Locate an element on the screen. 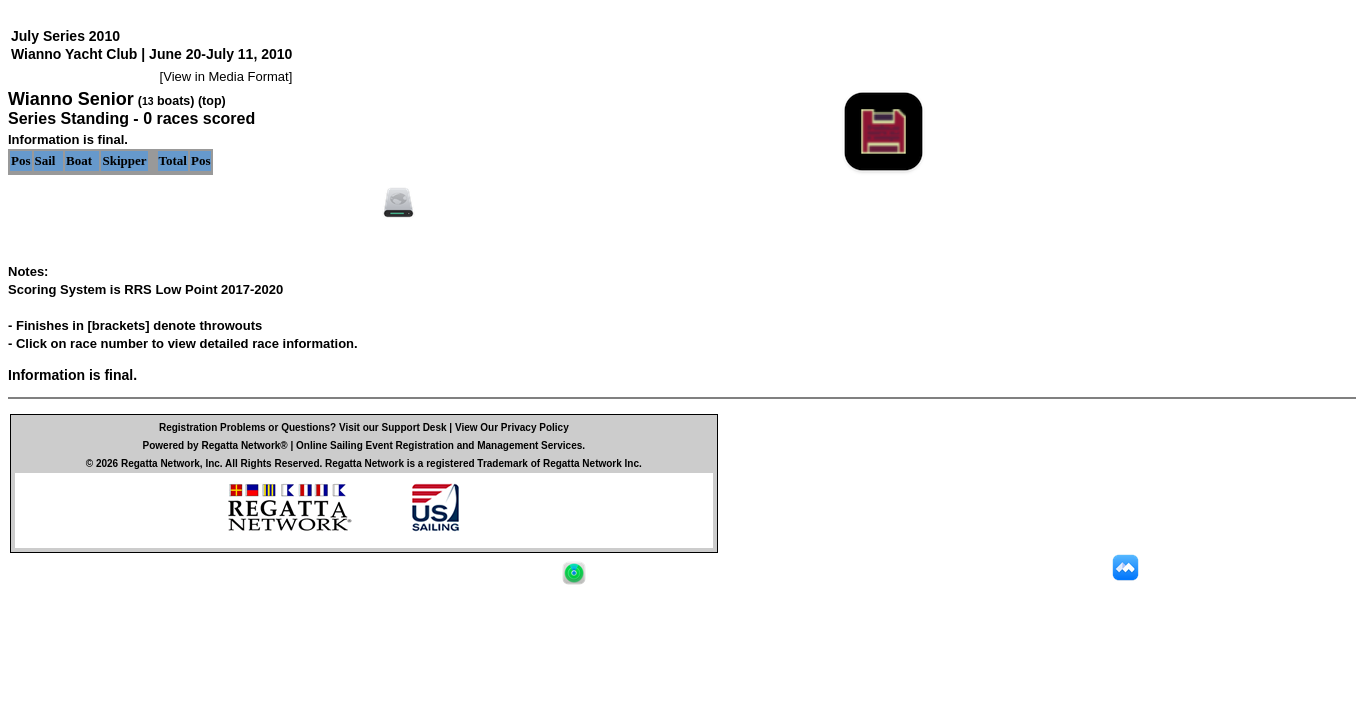 Image resolution: width=1362 pixels, height=720 pixels. open Find My app to locate devices or people is located at coordinates (574, 573).